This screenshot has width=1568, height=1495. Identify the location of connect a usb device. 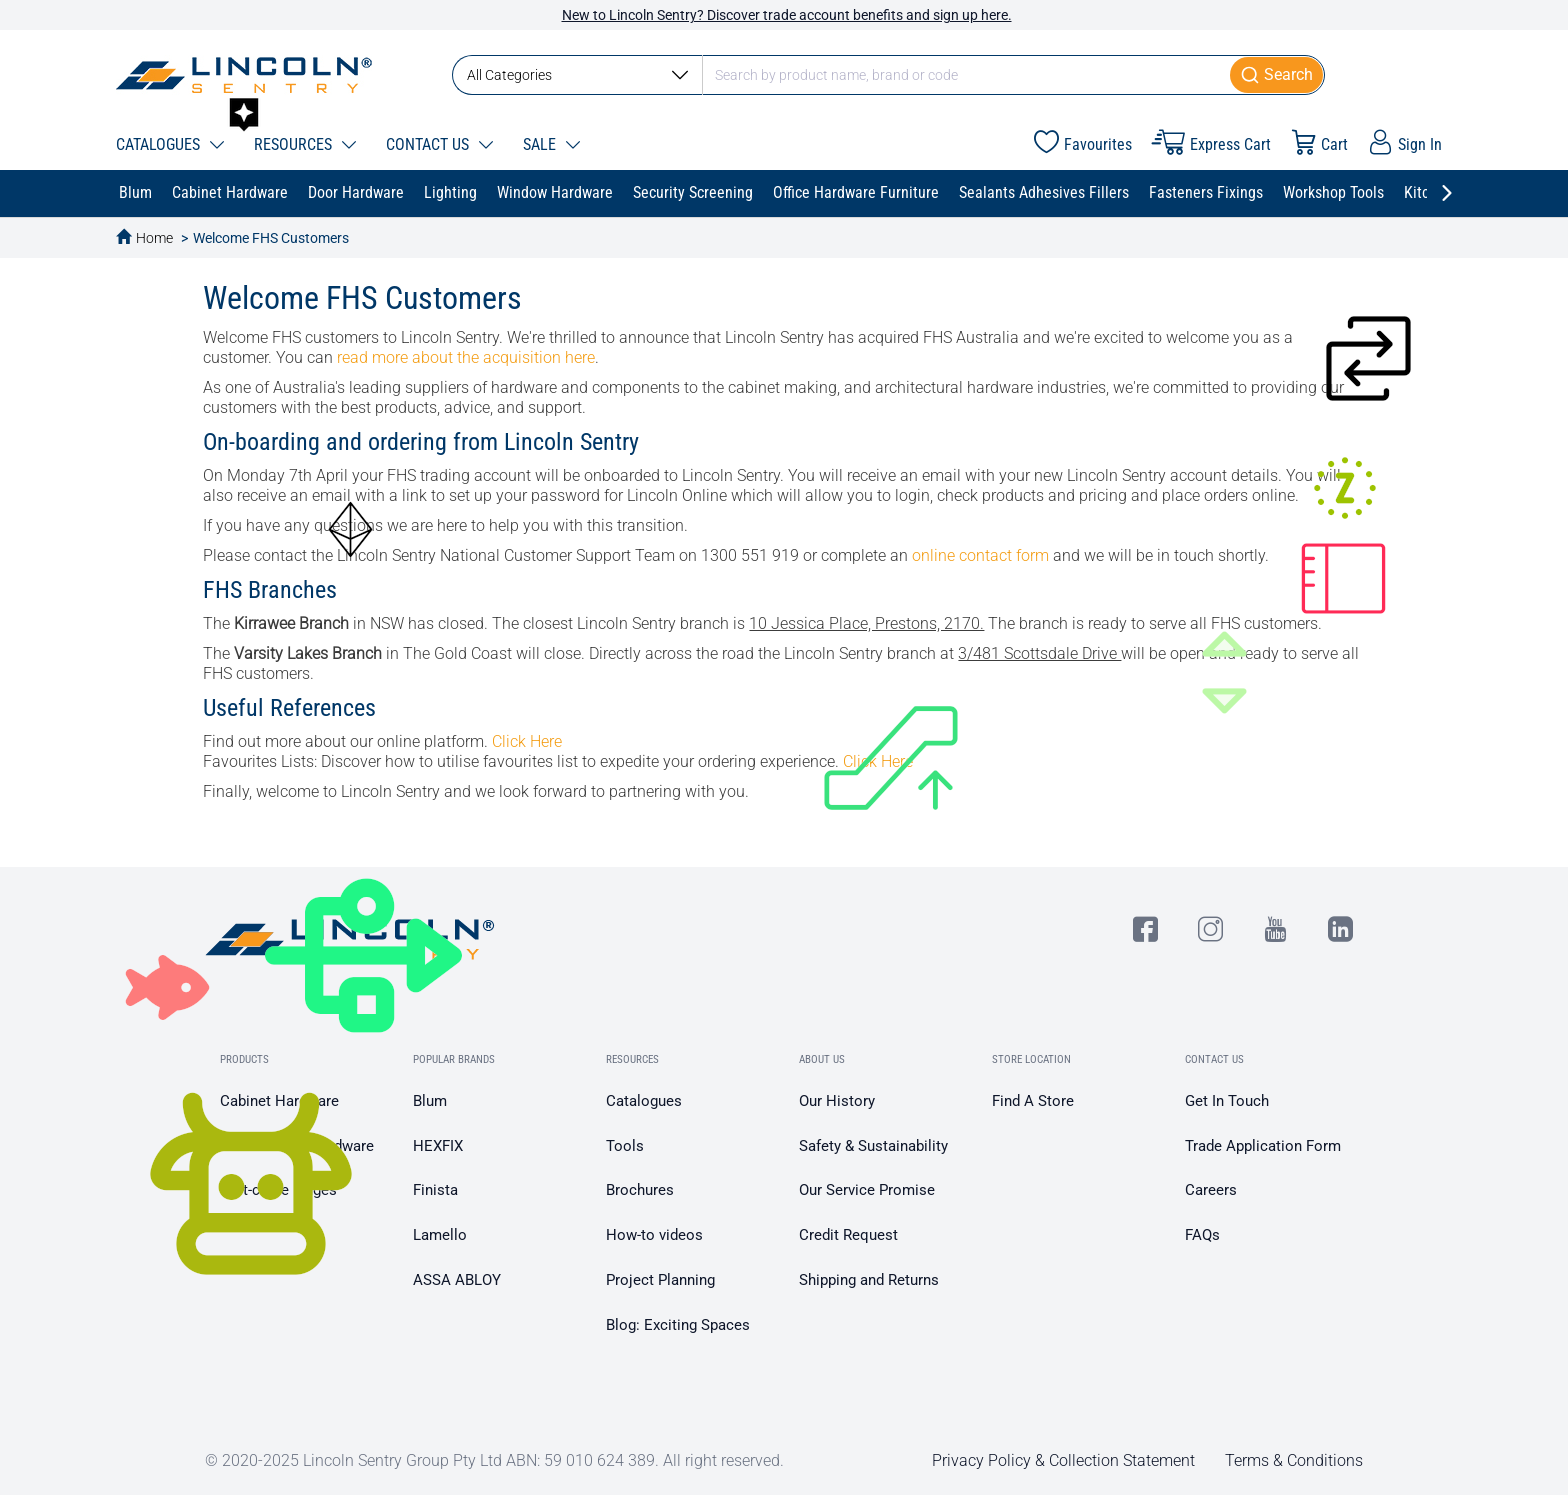
(363, 955).